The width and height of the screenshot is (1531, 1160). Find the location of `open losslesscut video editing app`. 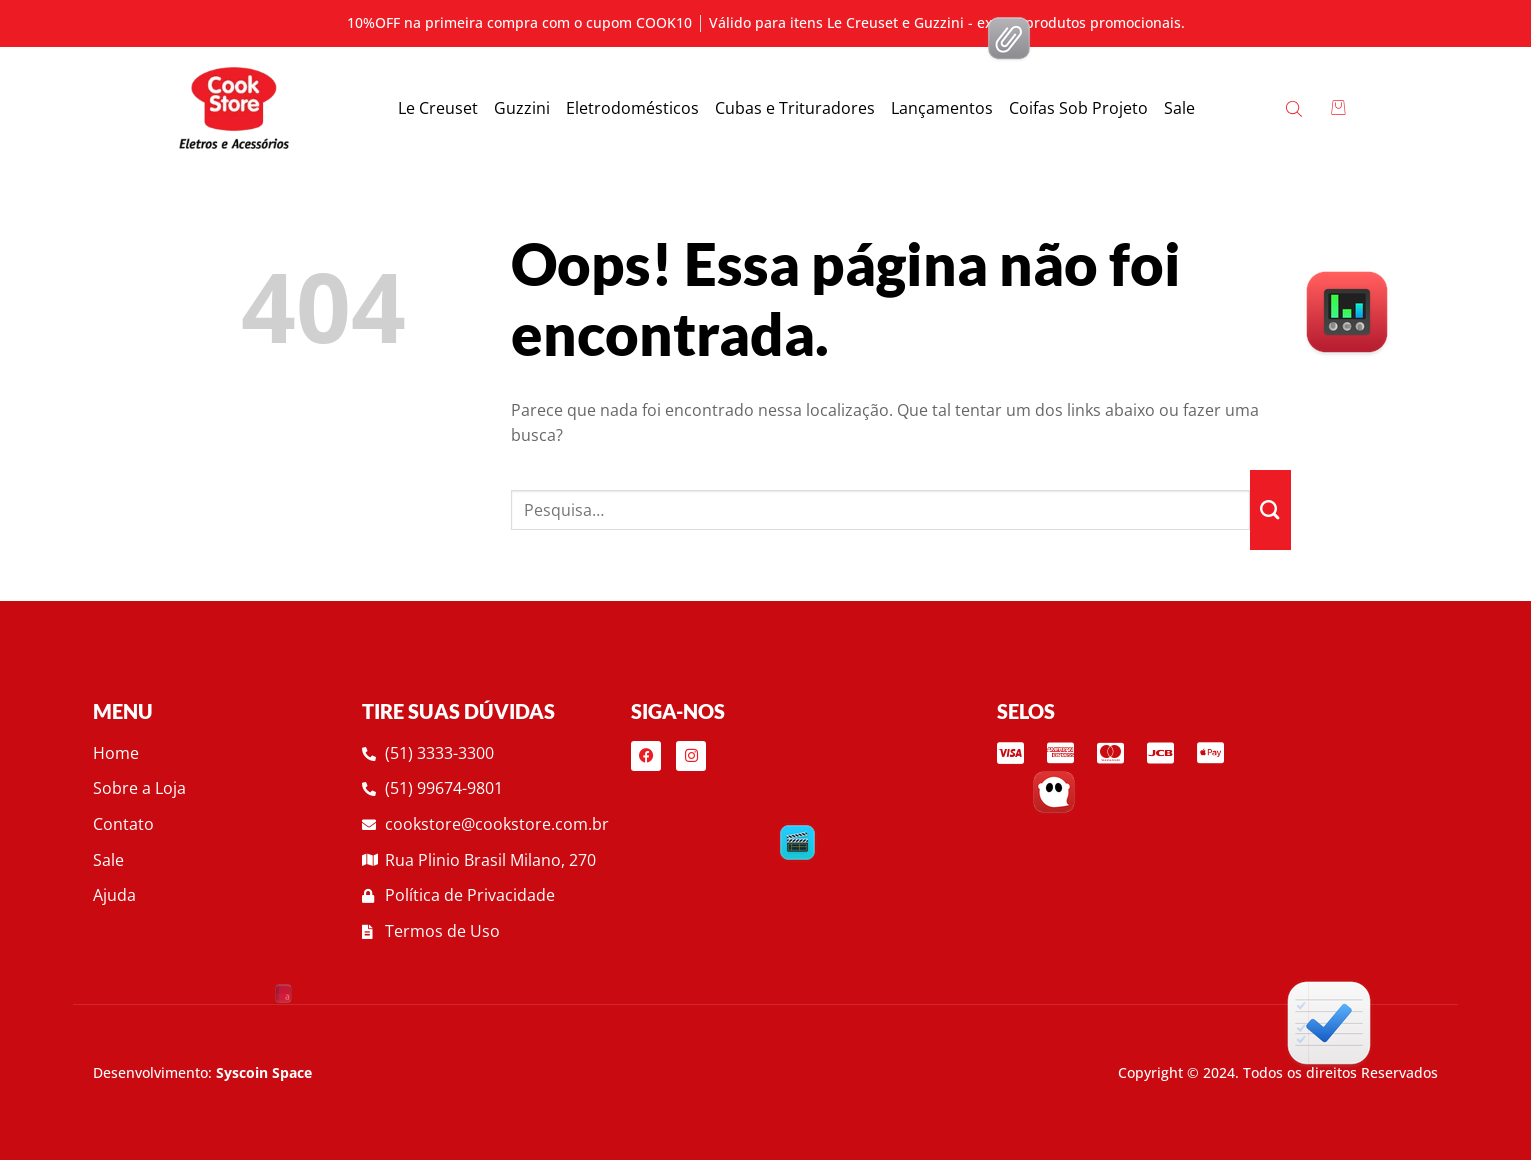

open losslesscut video editing app is located at coordinates (797, 842).